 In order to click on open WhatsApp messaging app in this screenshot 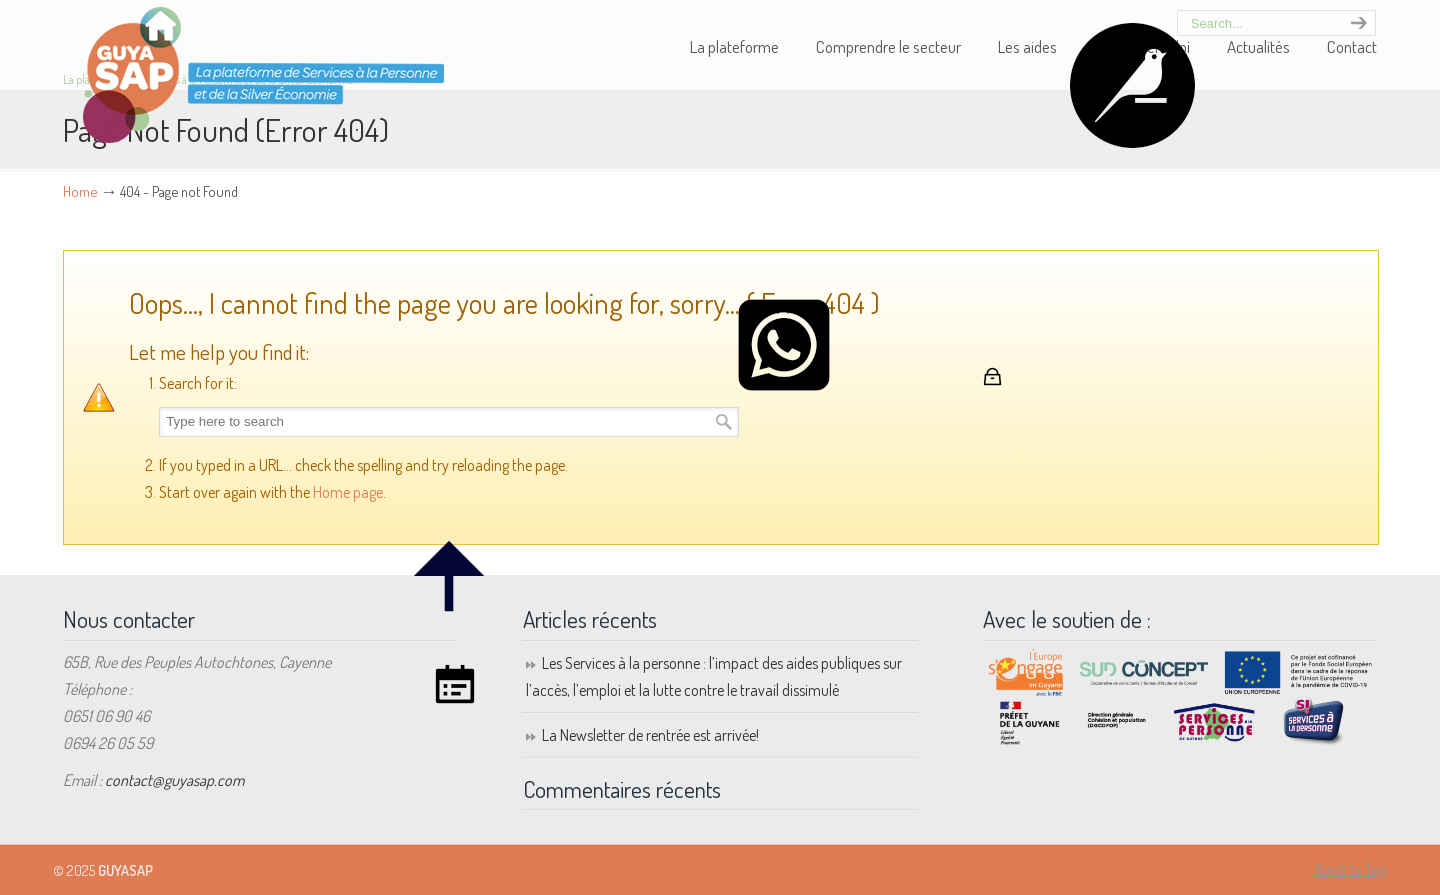, I will do `click(784, 345)`.